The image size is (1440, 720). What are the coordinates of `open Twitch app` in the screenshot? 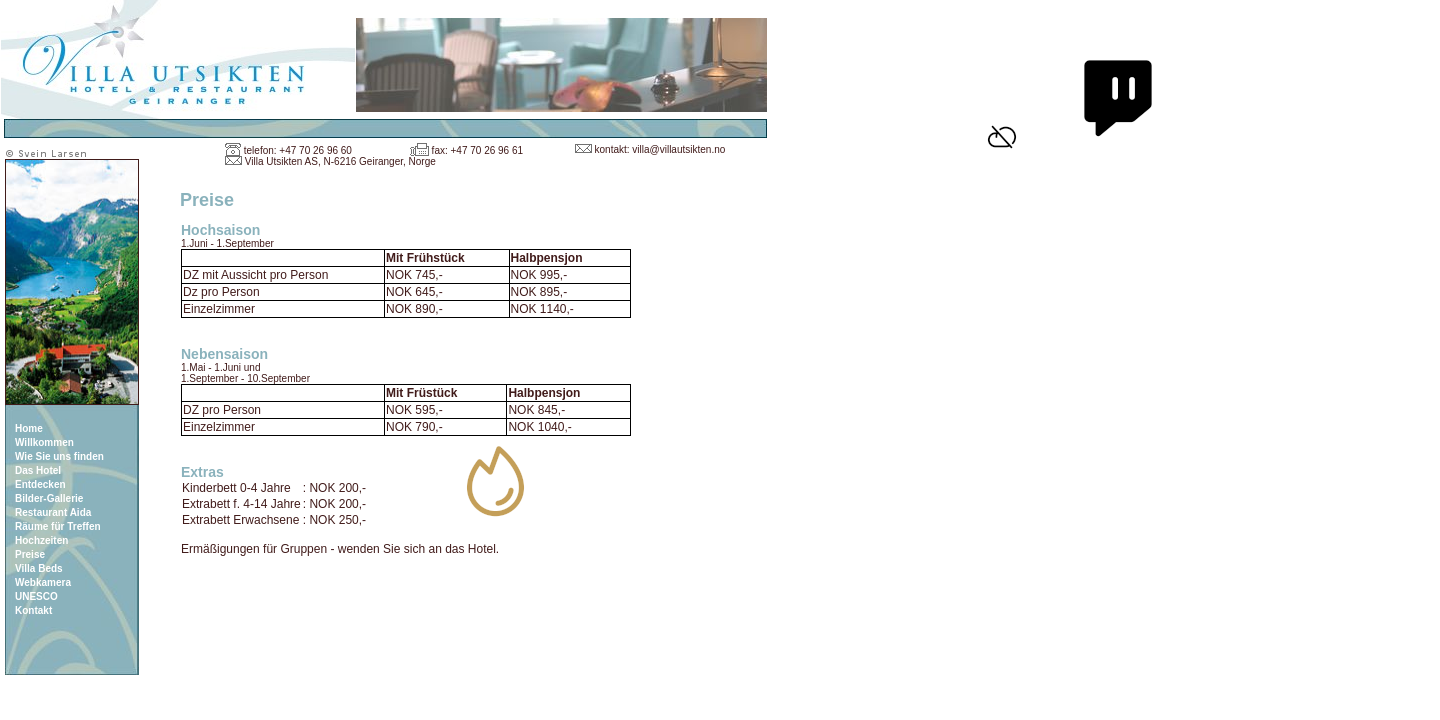 It's located at (1118, 94).